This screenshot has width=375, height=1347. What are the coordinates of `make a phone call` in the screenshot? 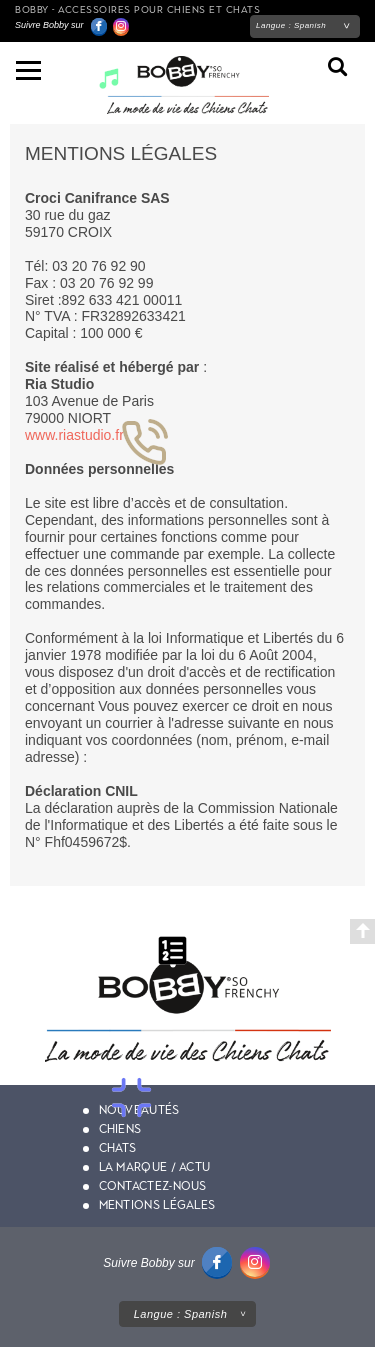 It's located at (144, 443).